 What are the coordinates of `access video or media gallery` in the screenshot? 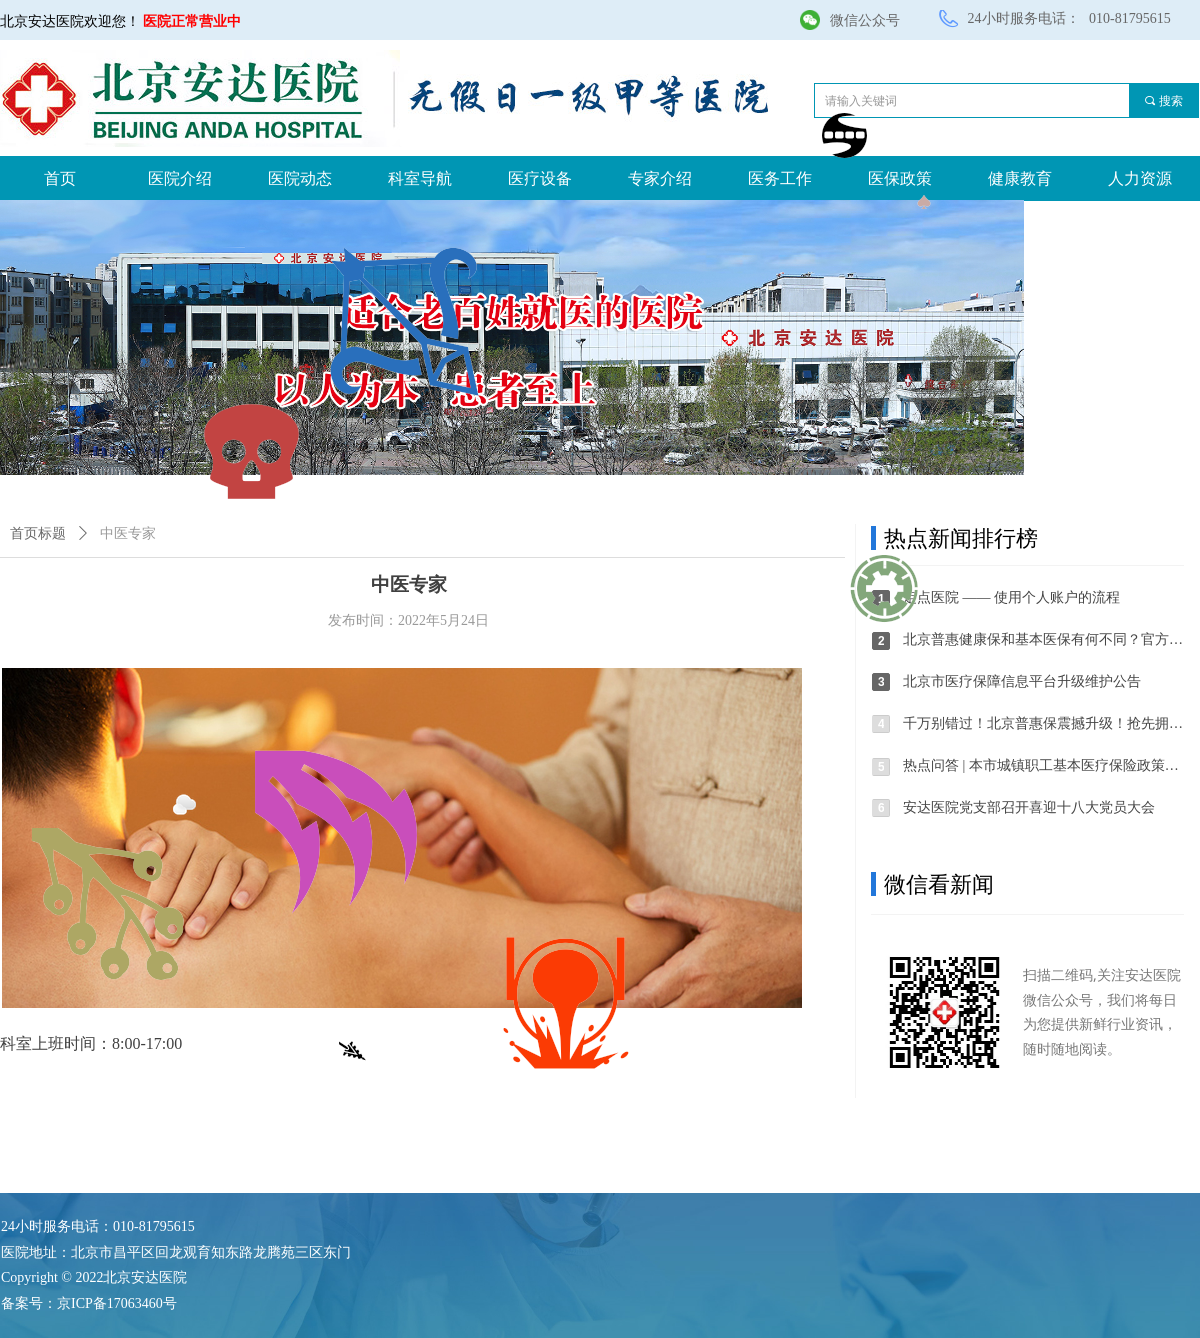 It's located at (844, 135).